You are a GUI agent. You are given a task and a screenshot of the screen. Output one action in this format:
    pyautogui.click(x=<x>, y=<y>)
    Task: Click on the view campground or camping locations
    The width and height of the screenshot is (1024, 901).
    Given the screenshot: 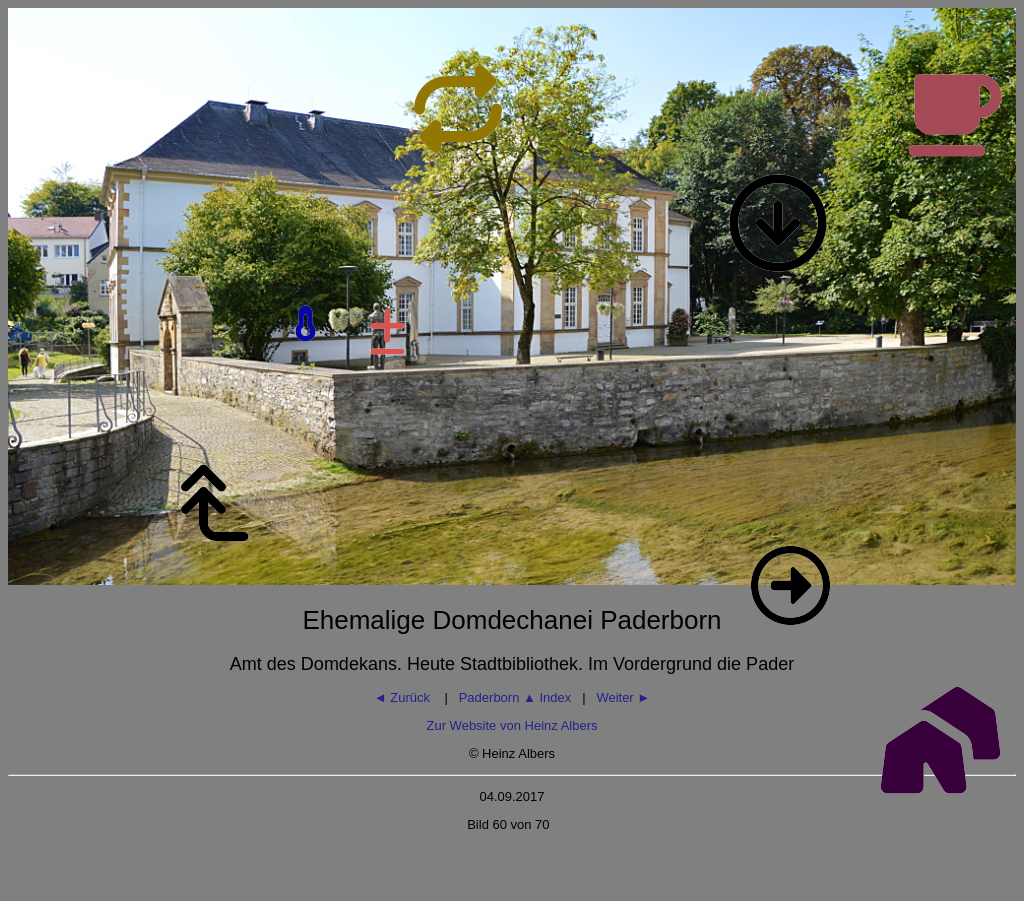 What is the action you would take?
    pyautogui.click(x=940, y=739)
    